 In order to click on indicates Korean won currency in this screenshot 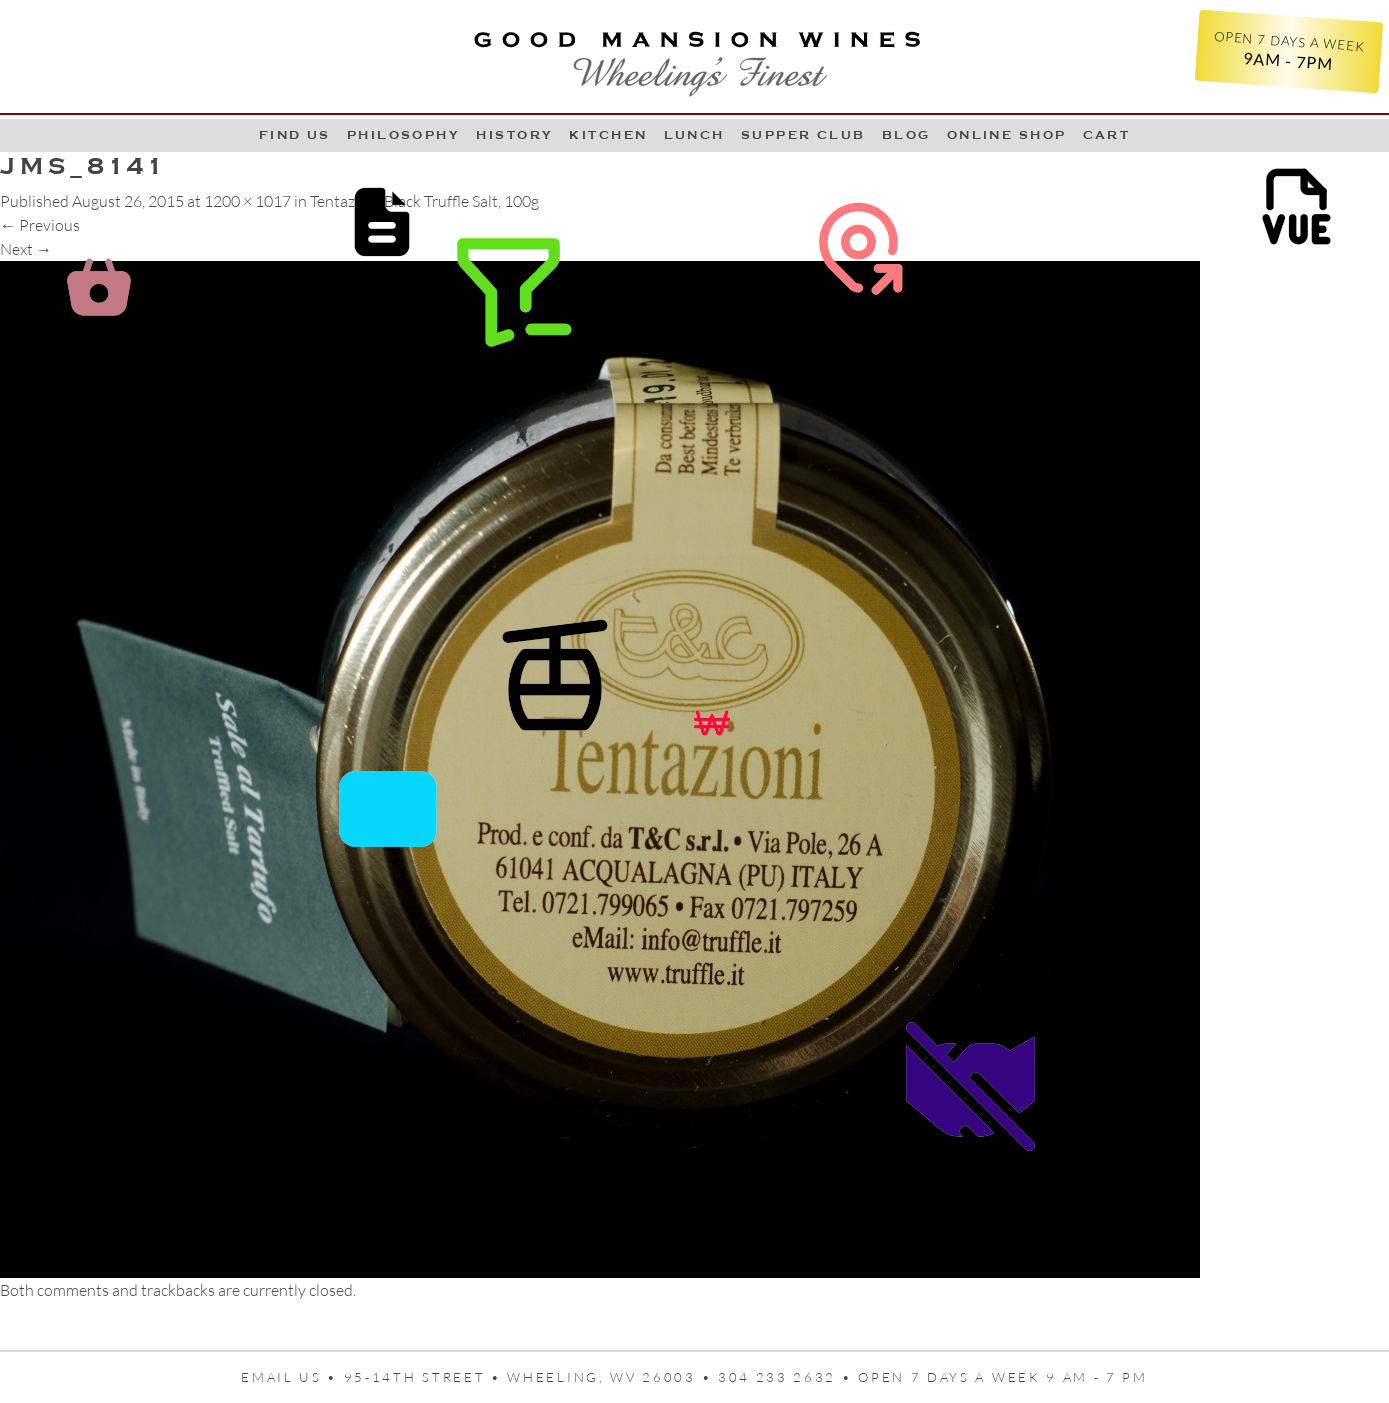, I will do `click(712, 723)`.